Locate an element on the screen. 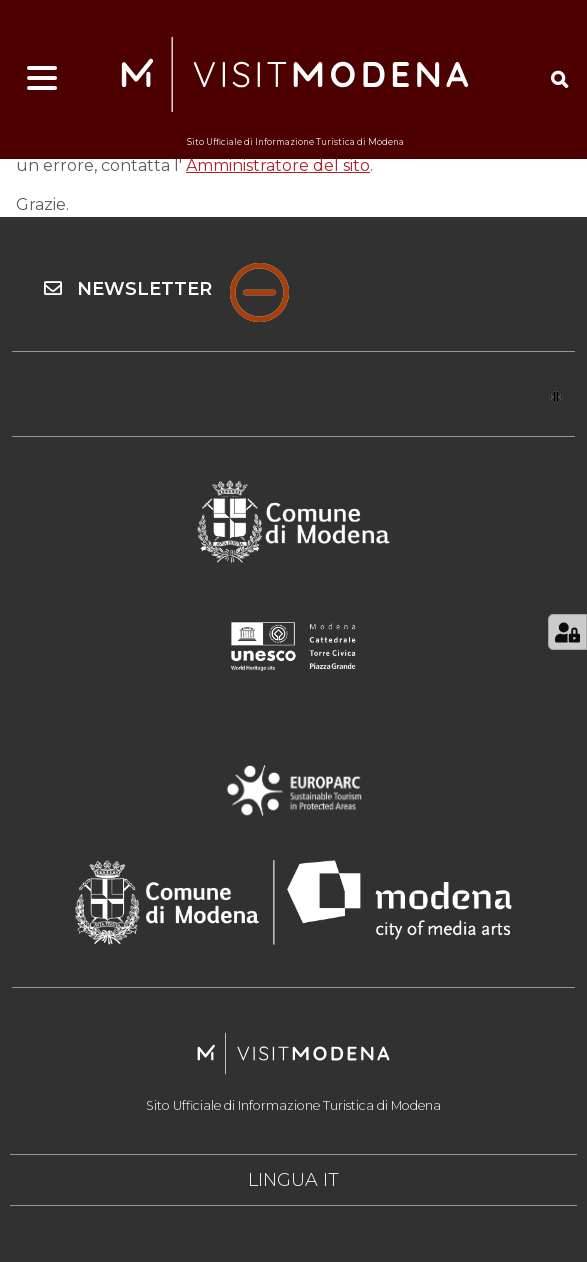  adjust horizontal split between panels is located at coordinates (556, 397).